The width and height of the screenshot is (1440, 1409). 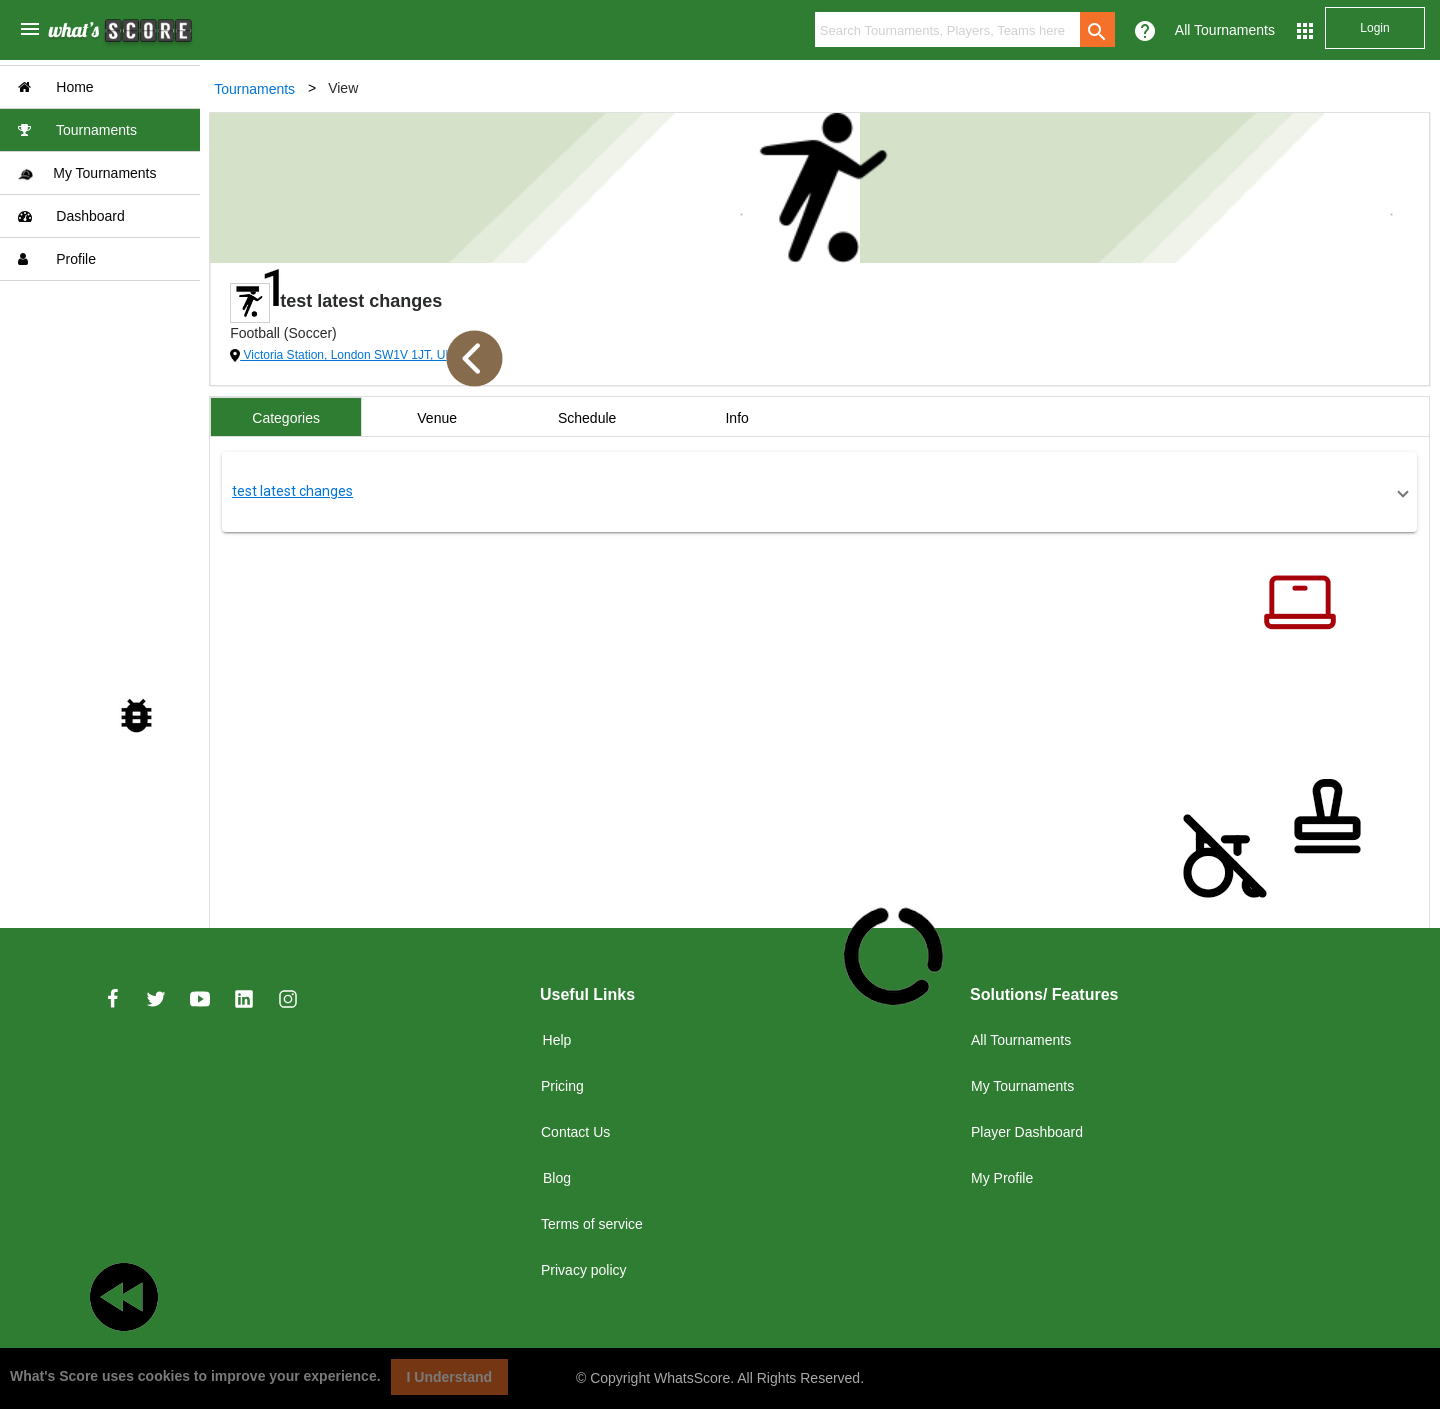 I want to click on decrease exposure by one stop in photo editing, so click(x=259, y=289).